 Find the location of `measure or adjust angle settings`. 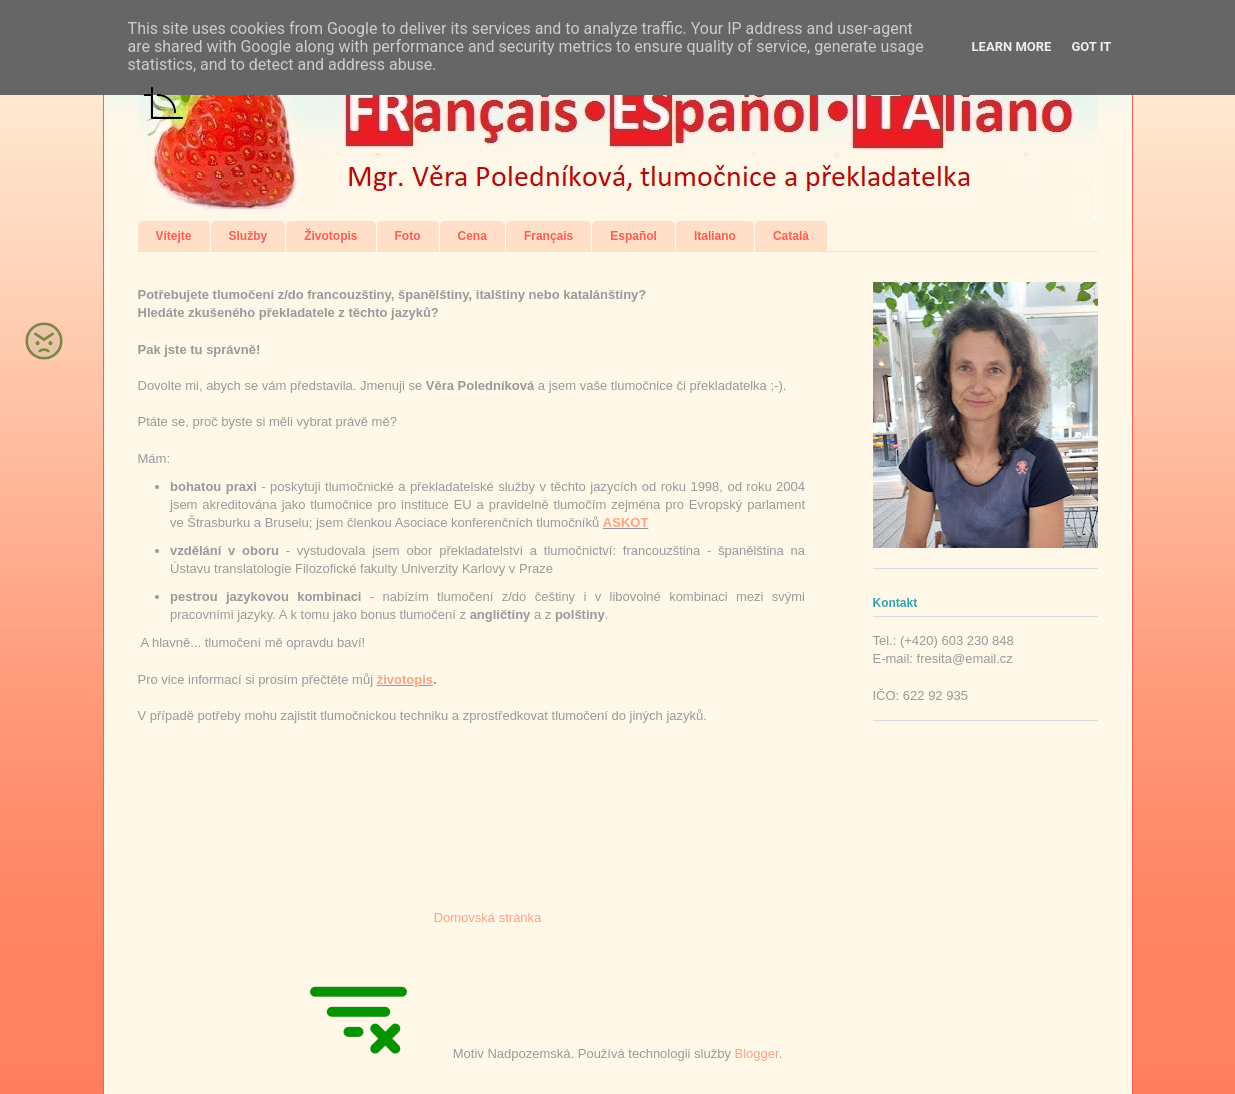

measure or adjust angle settings is located at coordinates (162, 105).